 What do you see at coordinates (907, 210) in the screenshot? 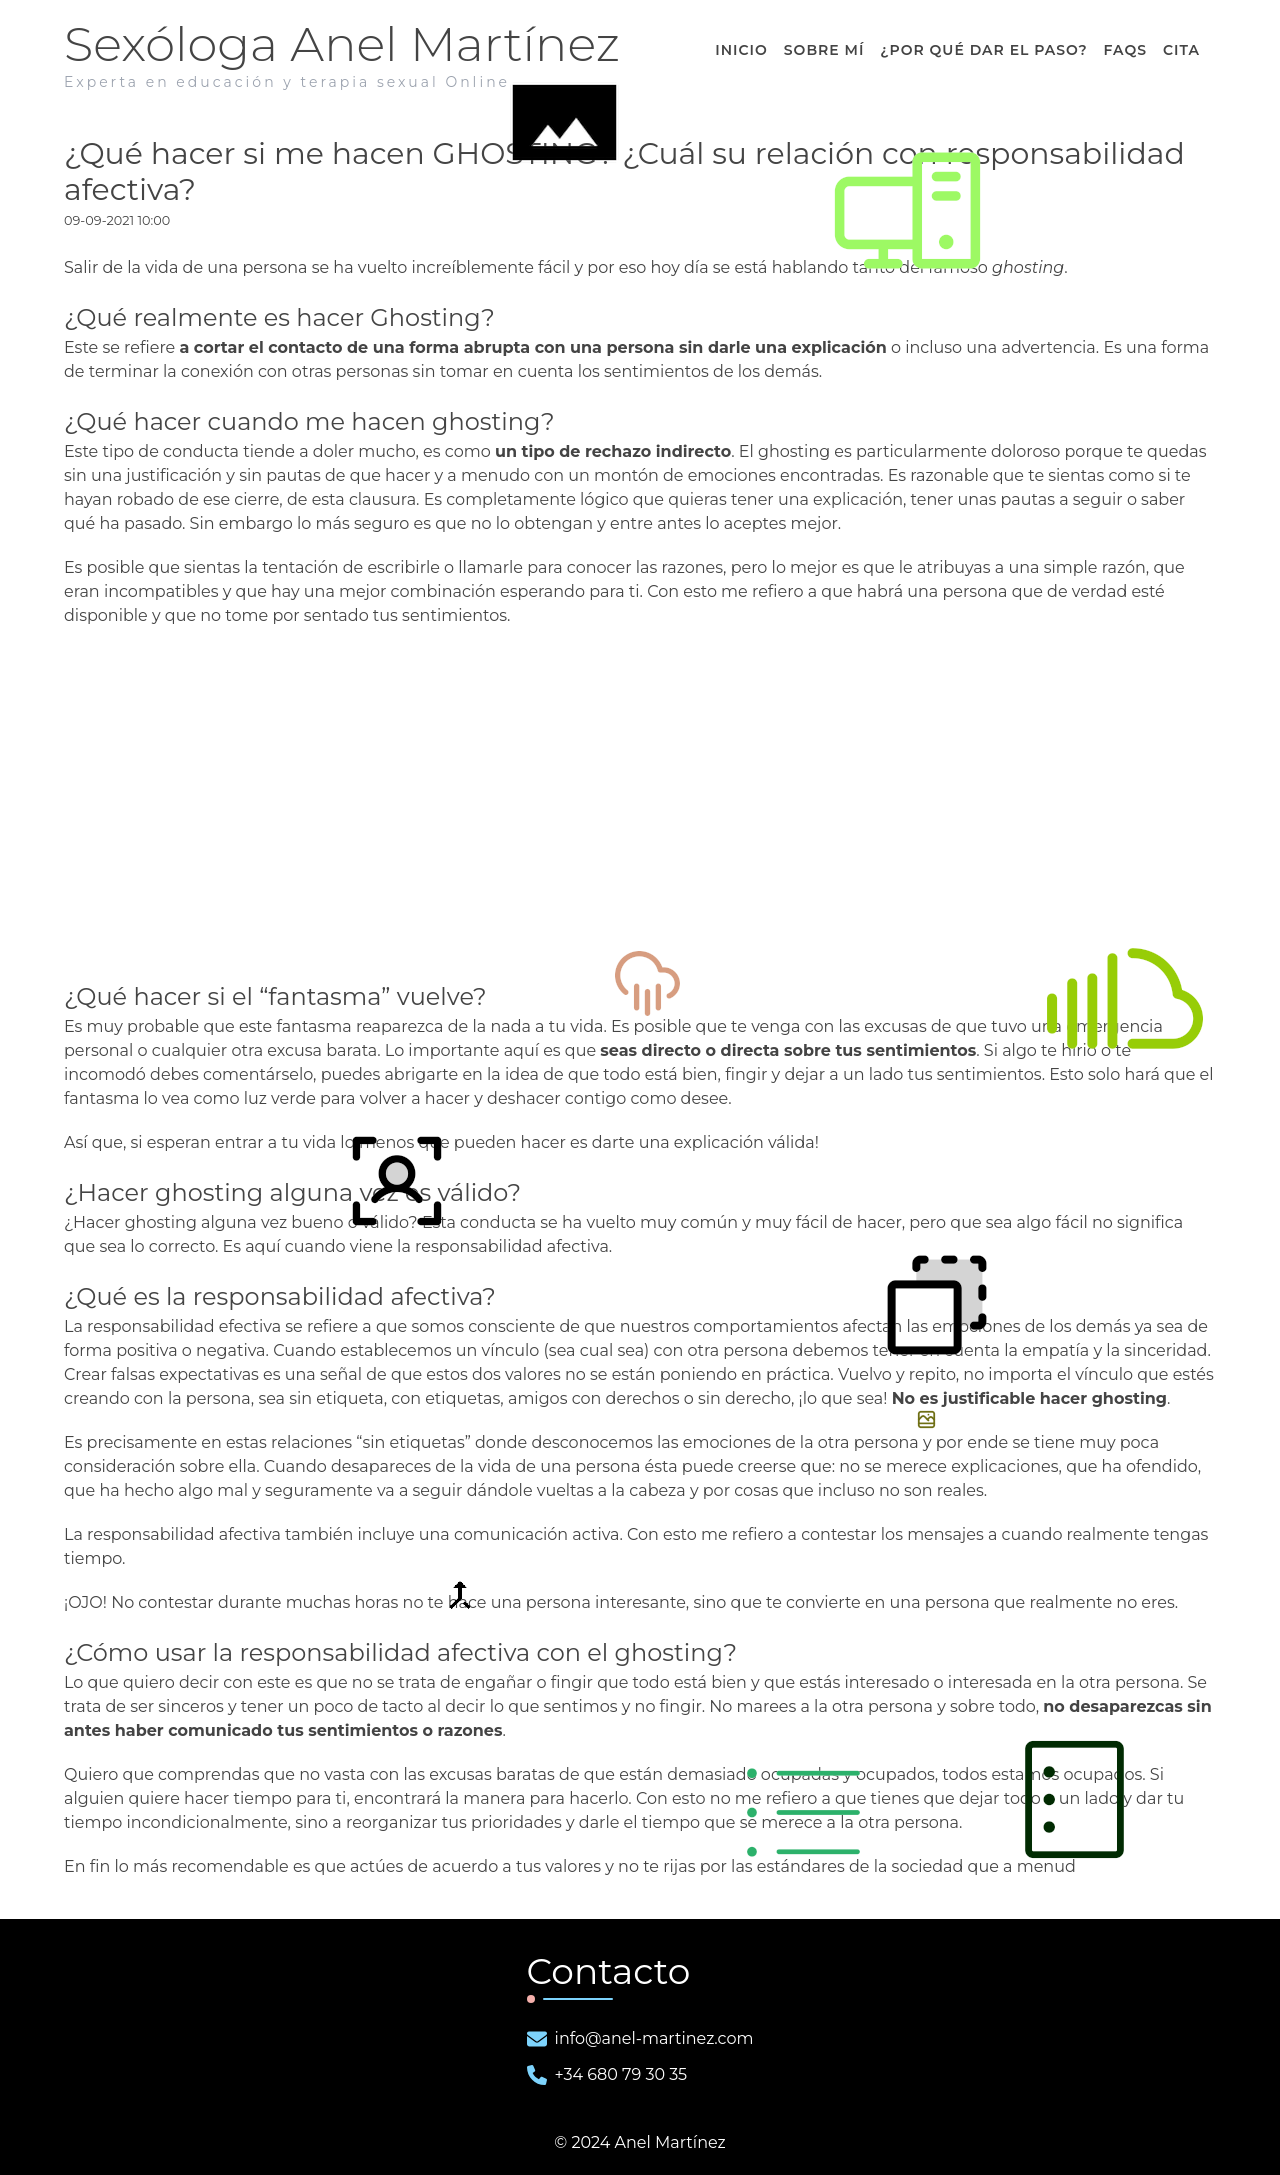
I see `access desktop computer settings` at bounding box center [907, 210].